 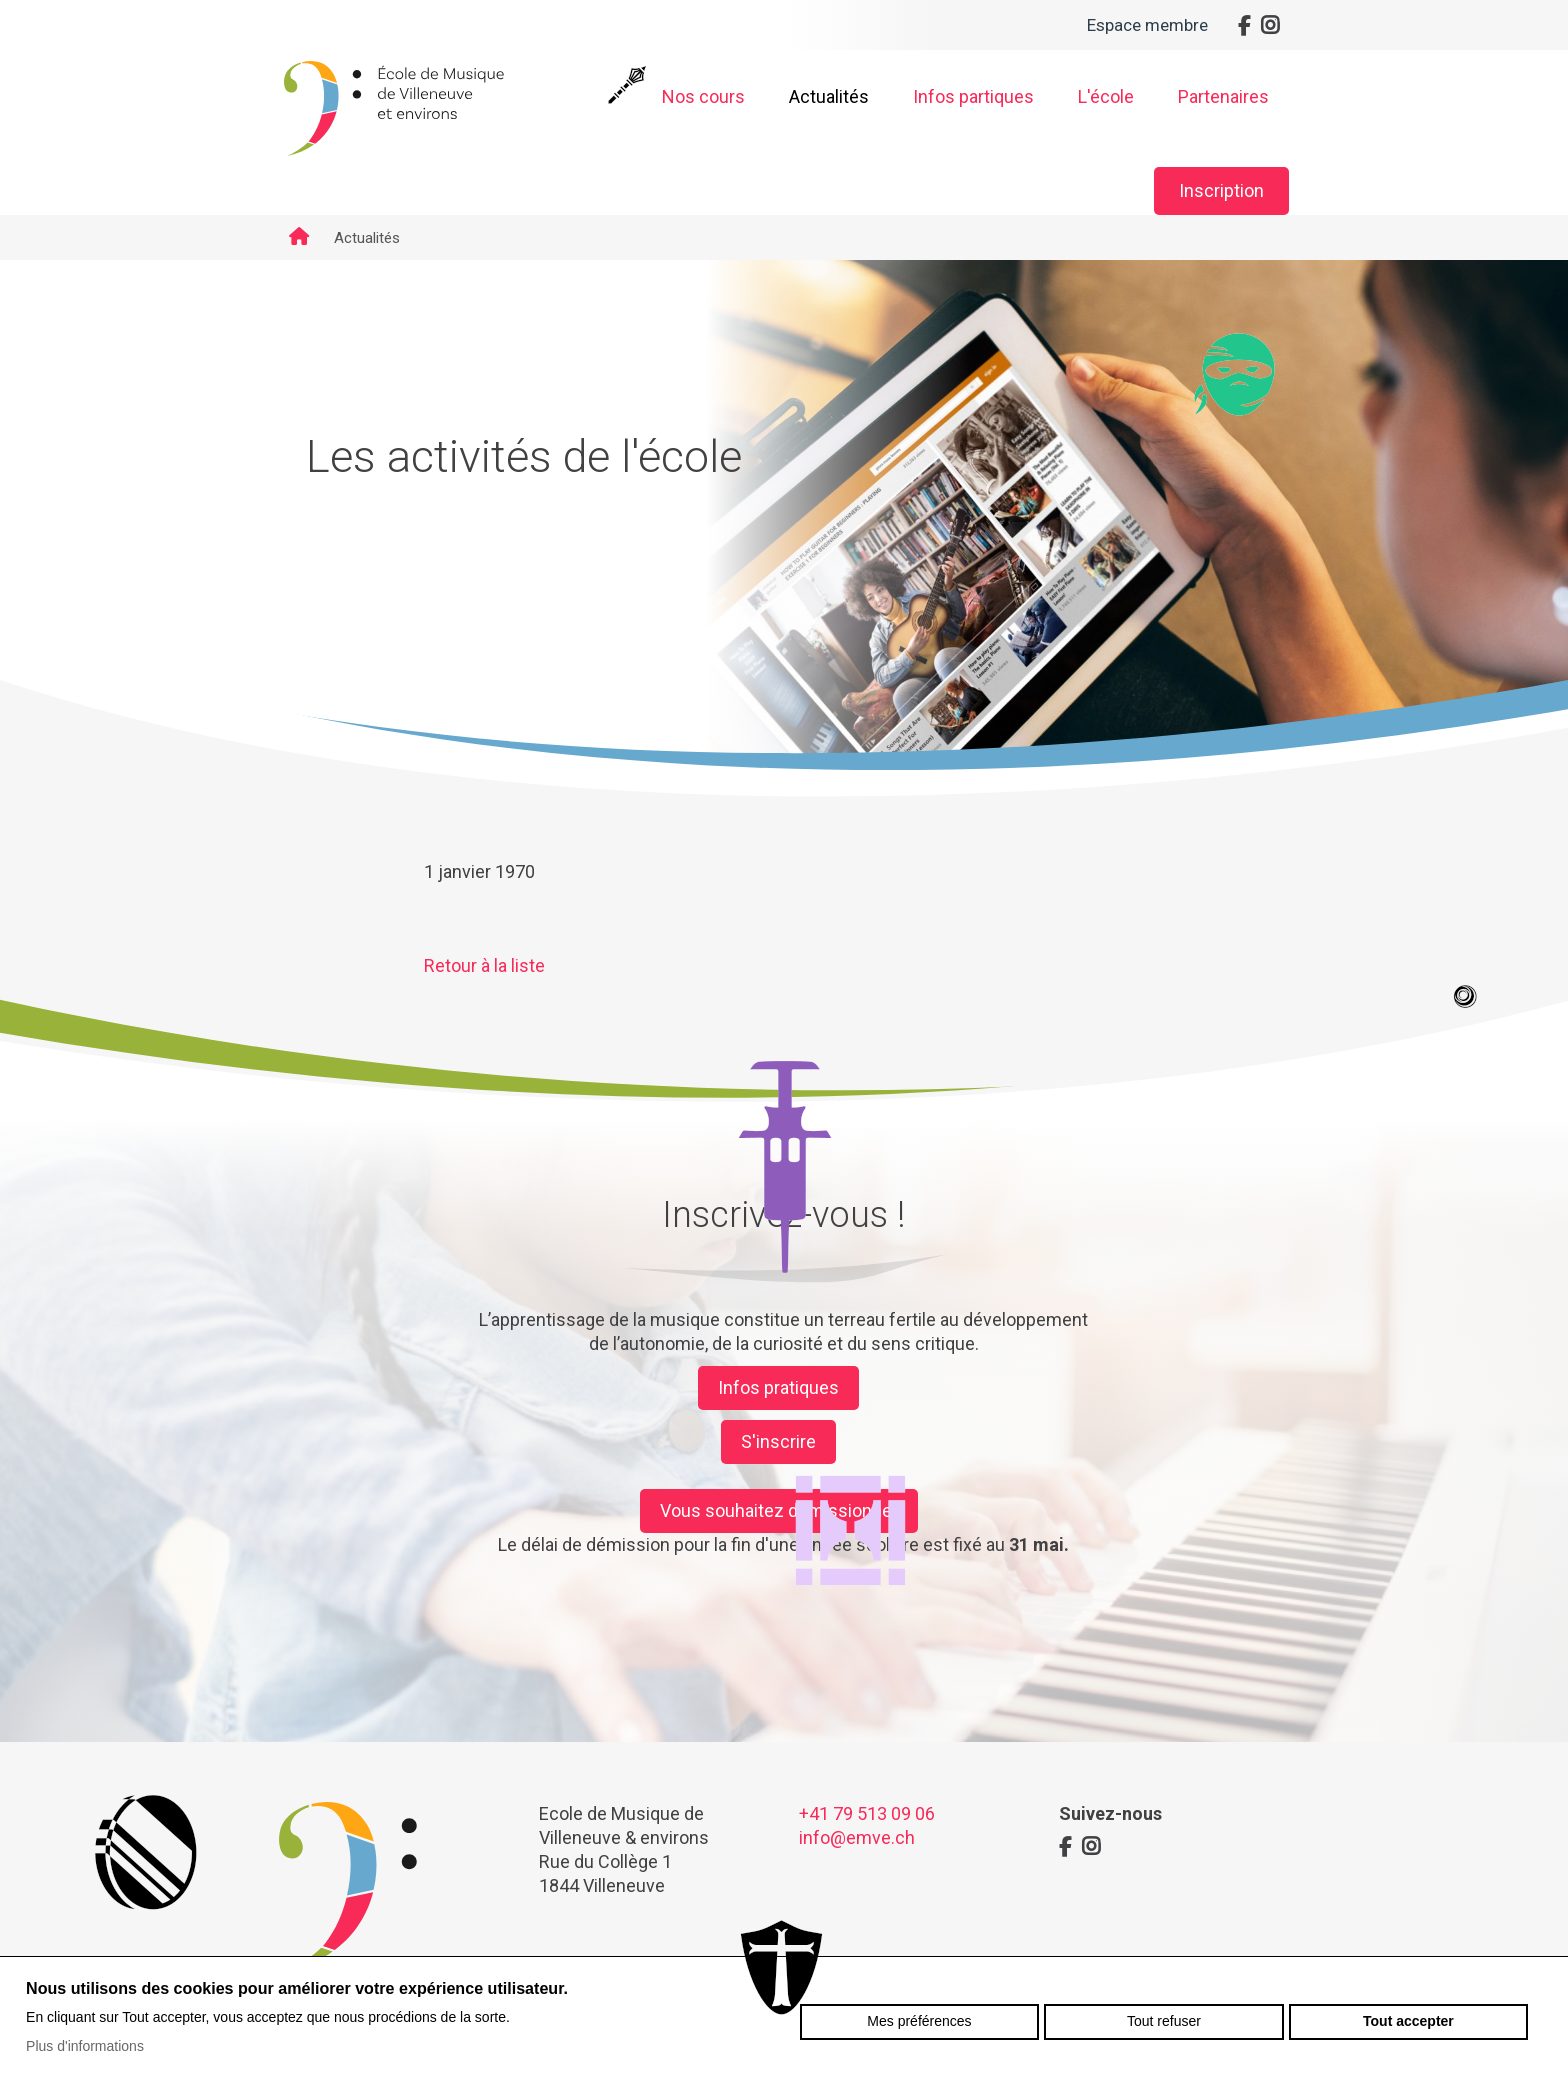 What do you see at coordinates (1465, 996) in the screenshot?
I see `indicates loading or processing state` at bounding box center [1465, 996].